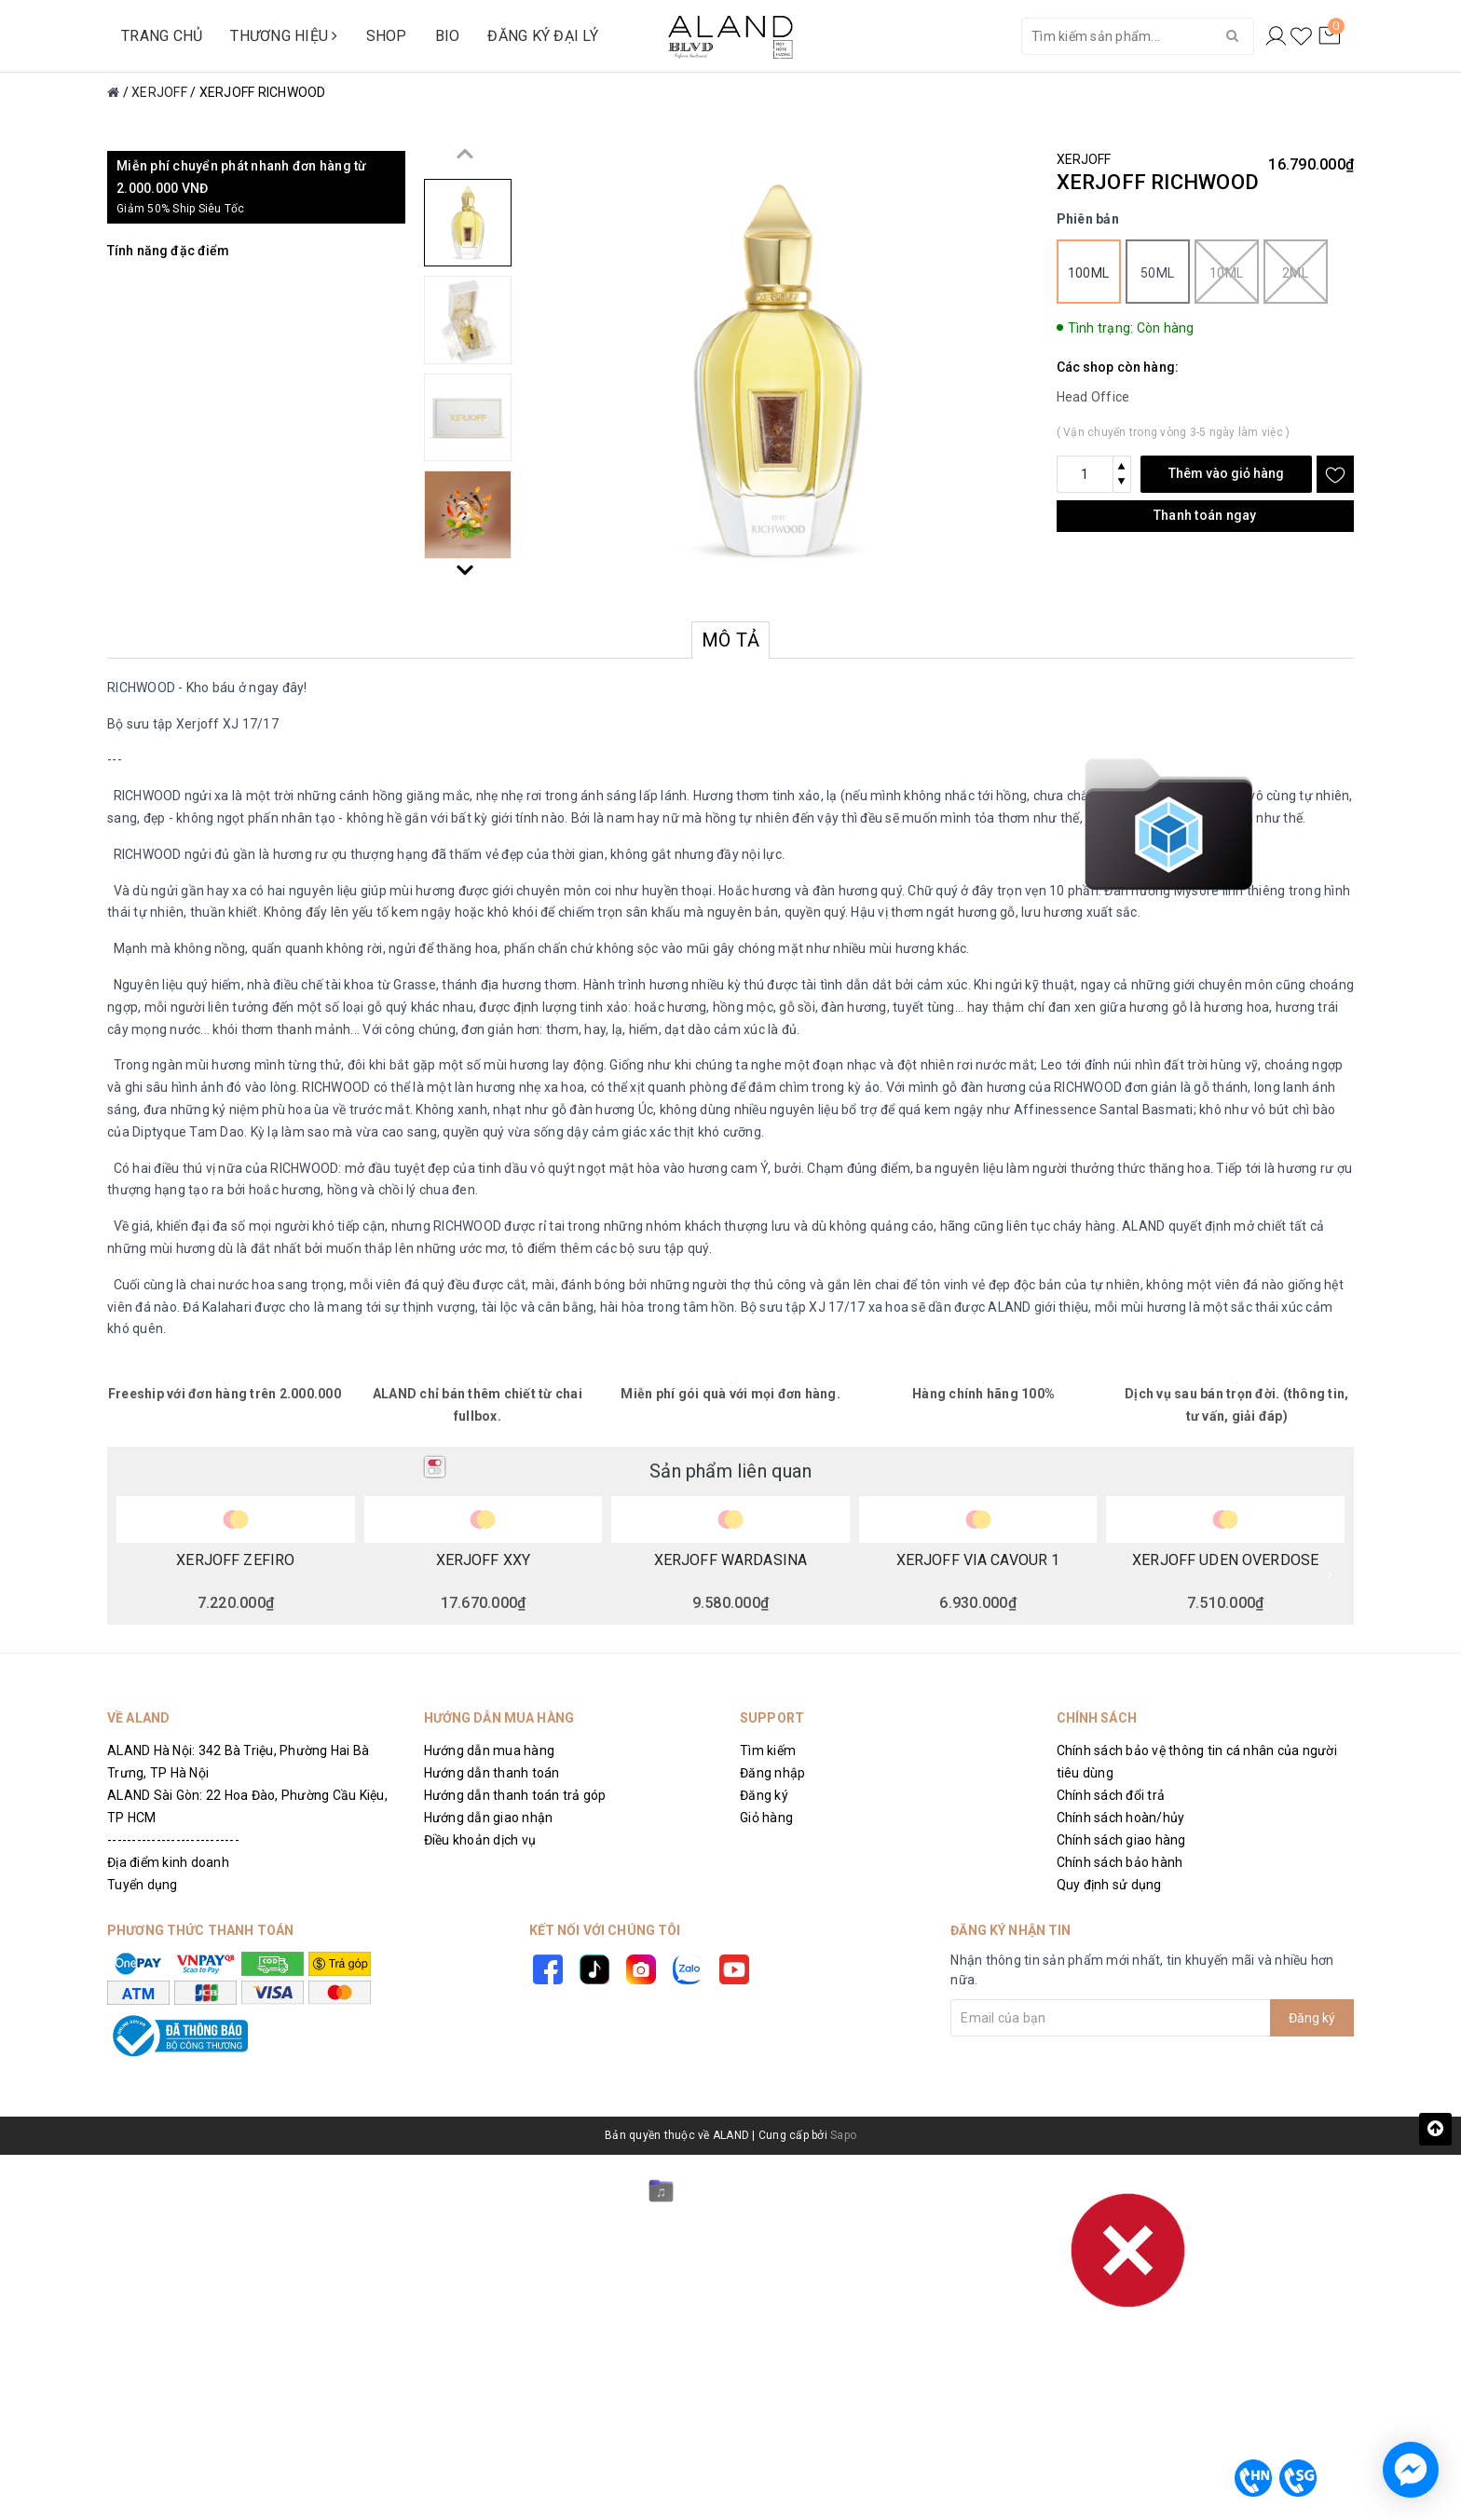 This screenshot has height=2520, width=1461. Describe the element at coordinates (661, 2190) in the screenshot. I see `open your music folder` at that location.